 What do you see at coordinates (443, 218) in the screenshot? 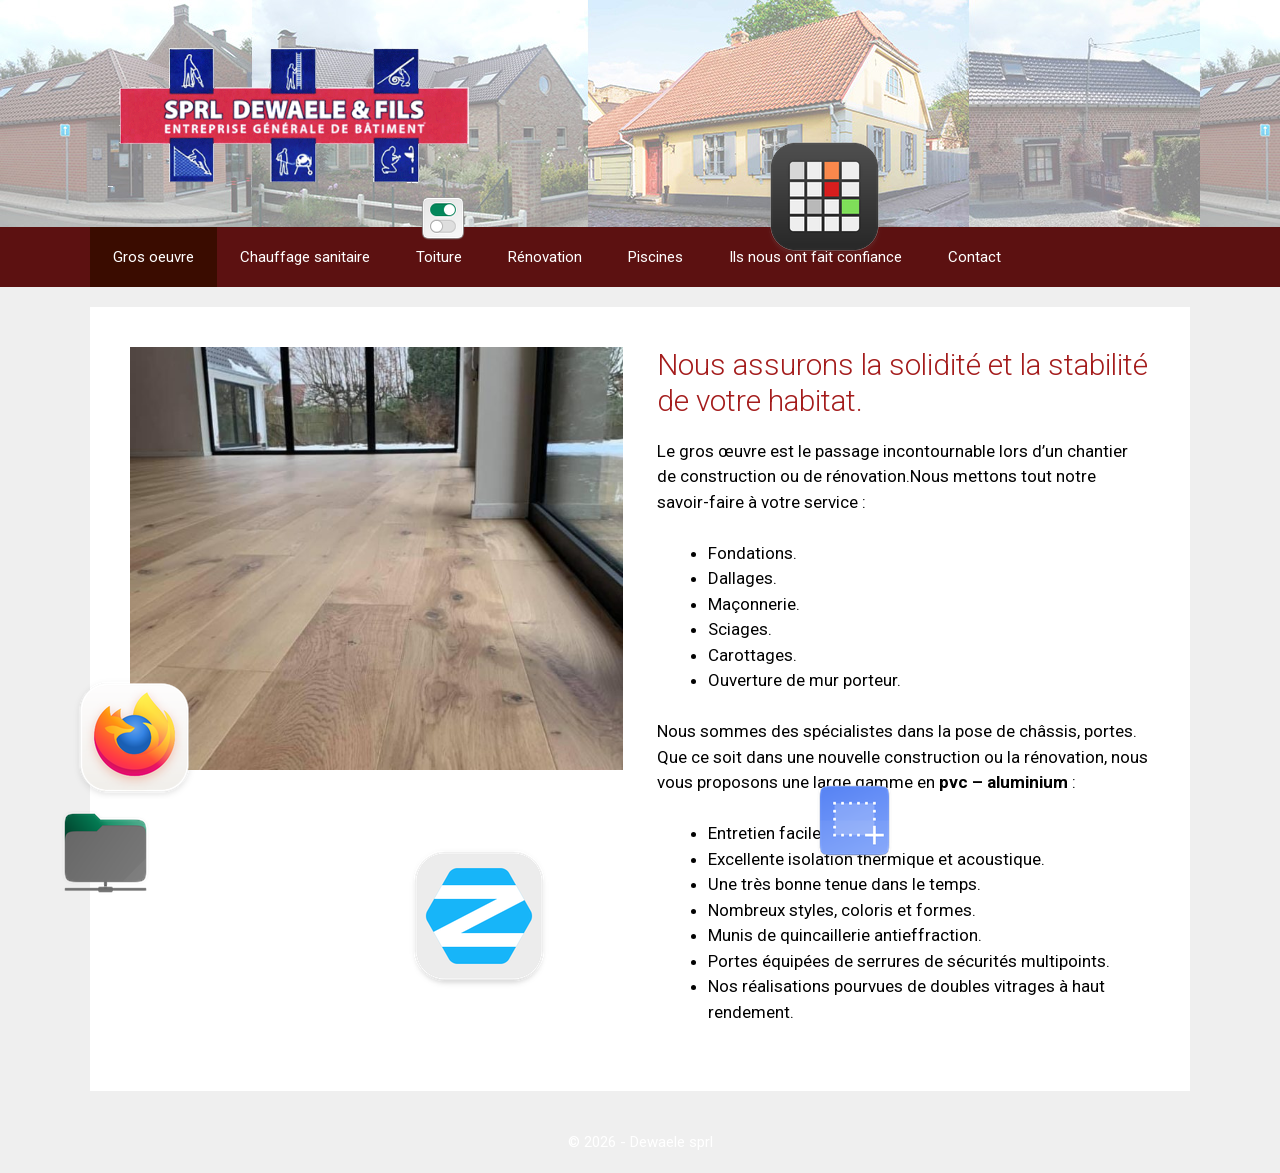
I see `open desktop settings and preferences` at bounding box center [443, 218].